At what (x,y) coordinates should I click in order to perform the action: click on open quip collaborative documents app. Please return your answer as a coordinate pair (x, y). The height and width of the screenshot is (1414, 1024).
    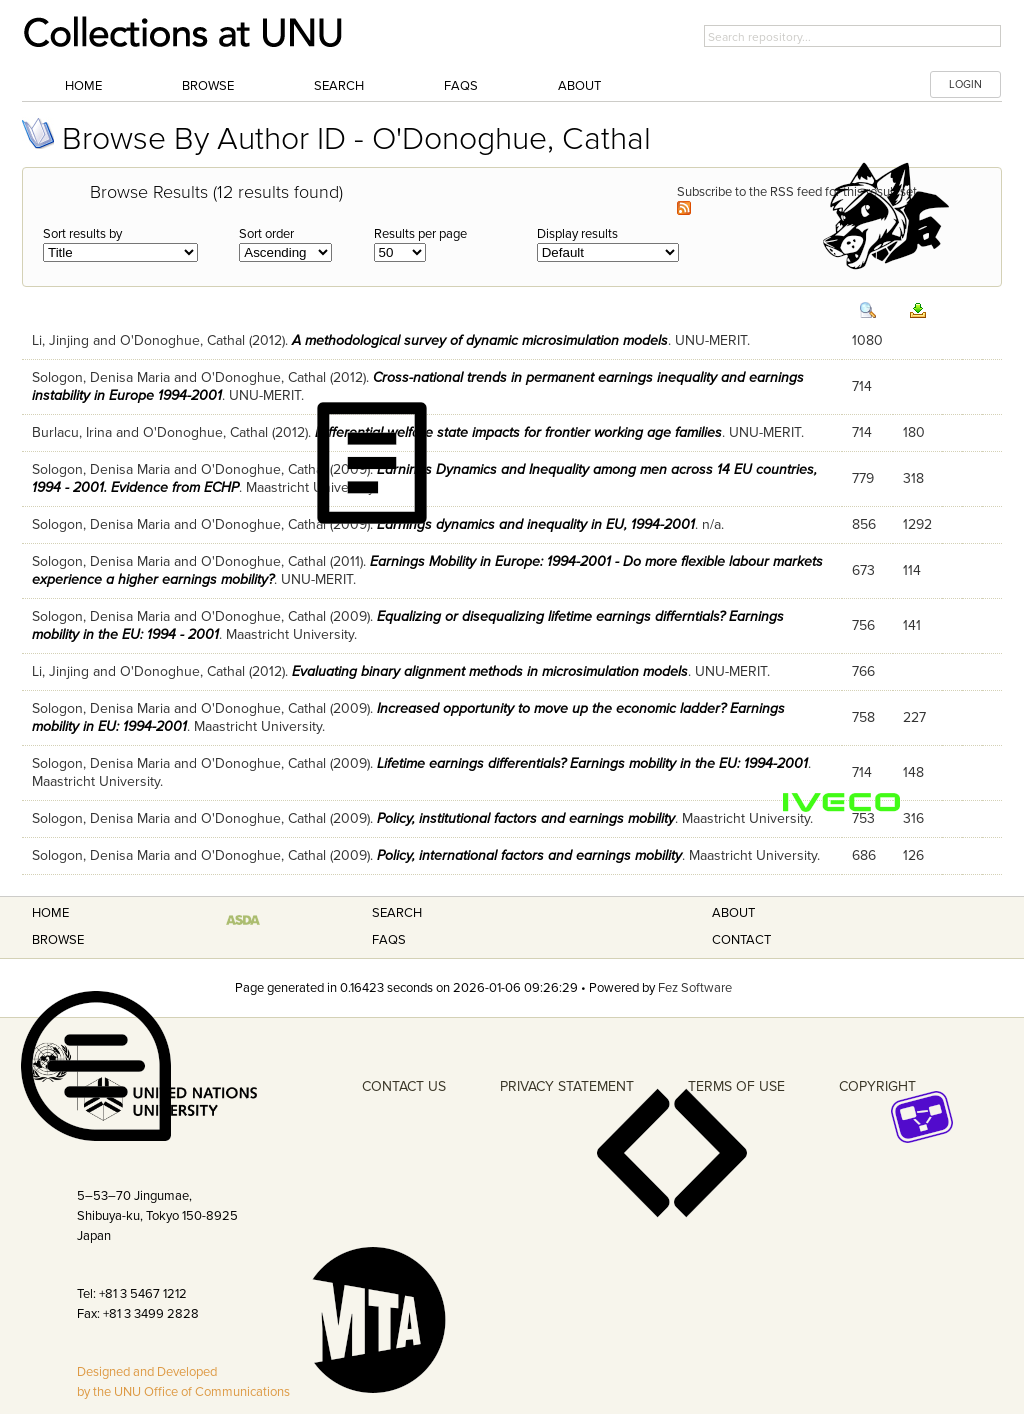
    Looking at the image, I should click on (96, 1066).